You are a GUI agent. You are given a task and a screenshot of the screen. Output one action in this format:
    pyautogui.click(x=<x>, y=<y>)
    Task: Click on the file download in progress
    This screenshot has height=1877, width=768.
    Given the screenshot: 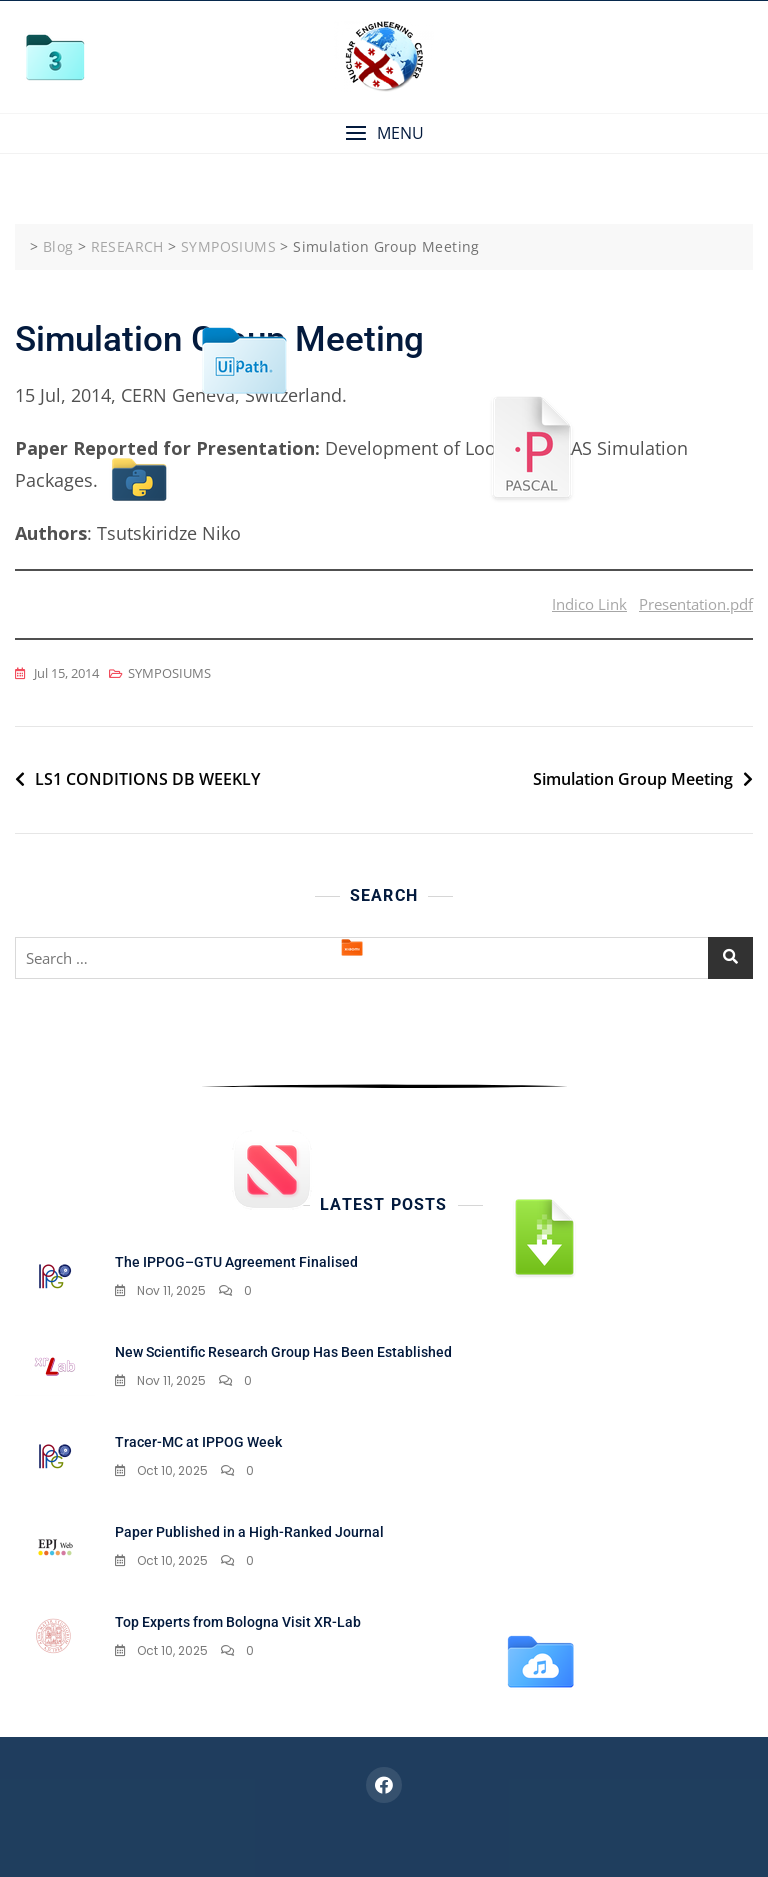 What is the action you would take?
    pyautogui.click(x=544, y=1238)
    